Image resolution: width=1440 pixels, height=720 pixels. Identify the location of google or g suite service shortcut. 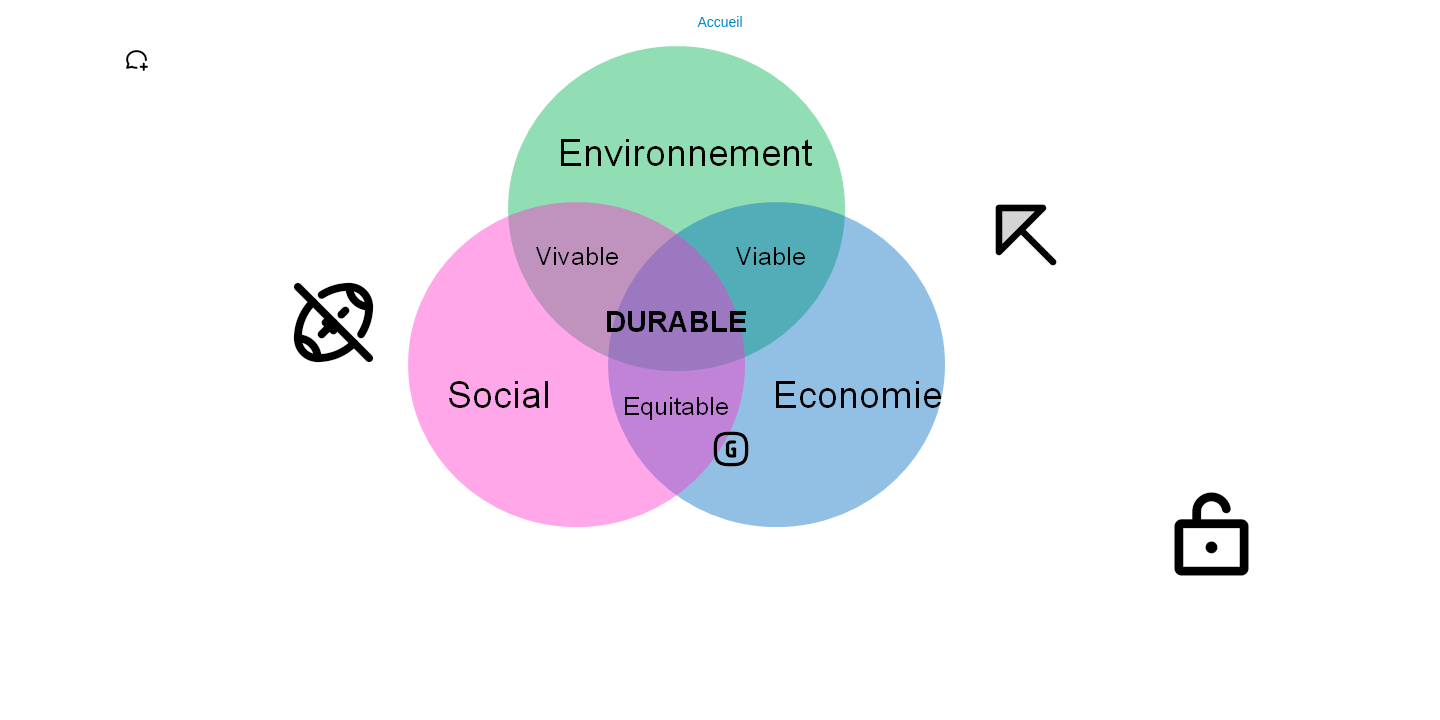
(731, 449).